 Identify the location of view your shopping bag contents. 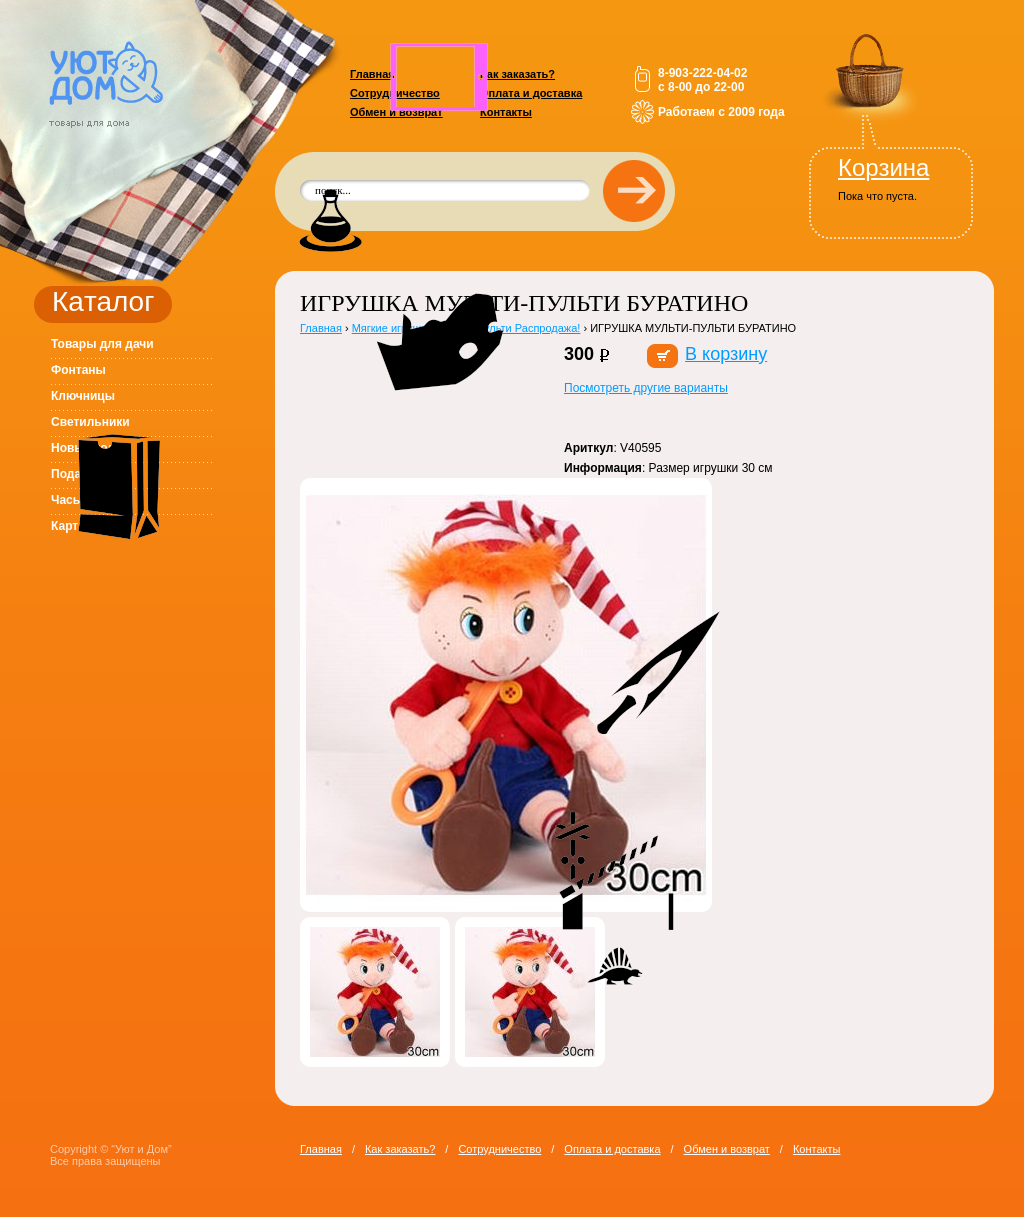
(120, 484).